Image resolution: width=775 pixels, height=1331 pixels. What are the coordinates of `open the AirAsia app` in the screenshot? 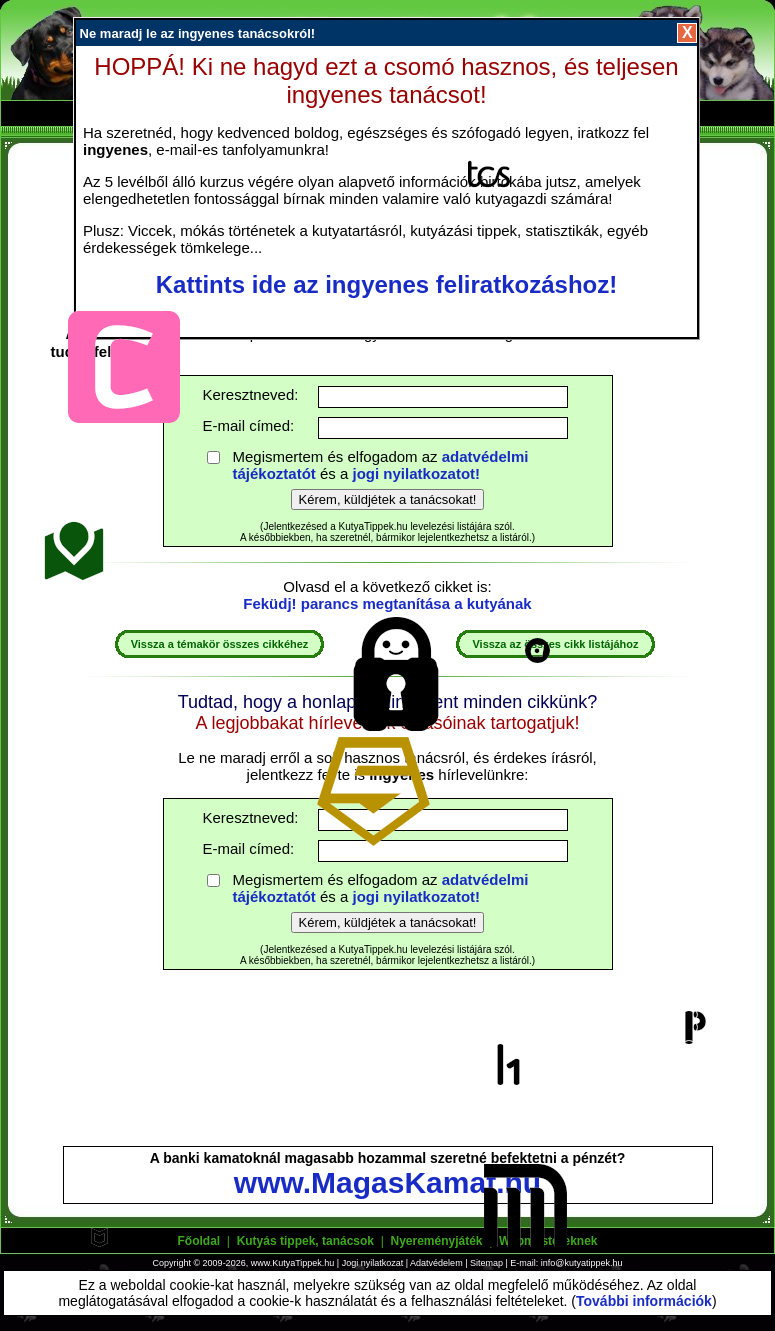 It's located at (537, 650).